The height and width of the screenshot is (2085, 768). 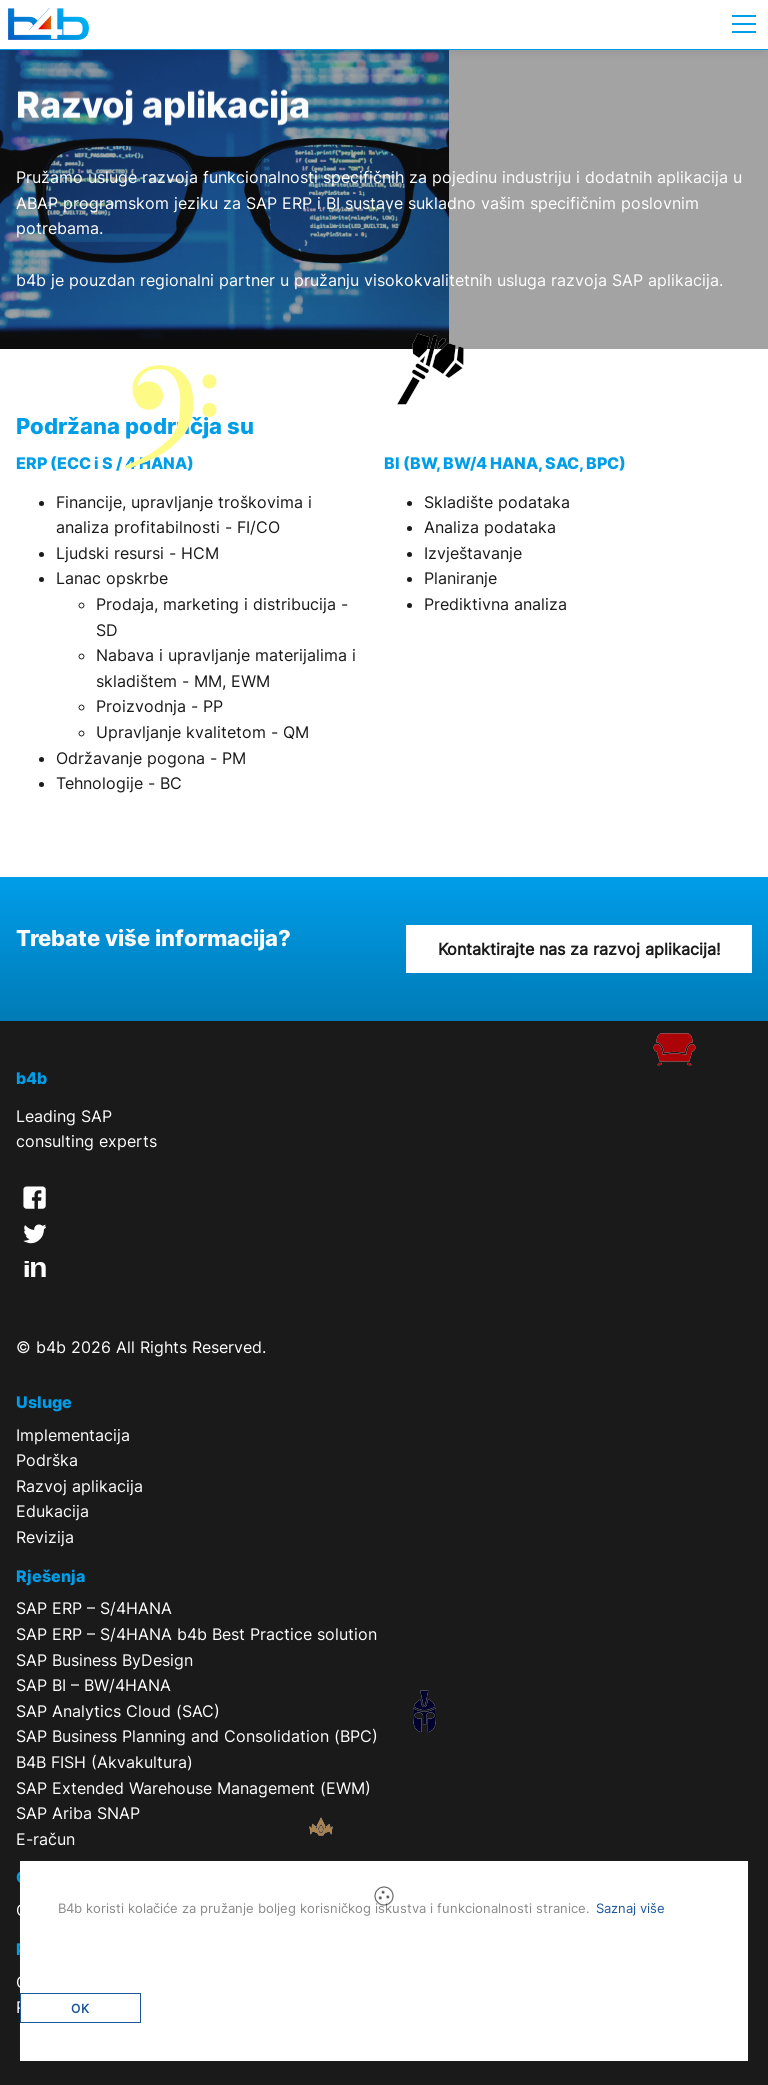 I want to click on indicates royalty or kingdom-related game feature, so click(x=321, y=1827).